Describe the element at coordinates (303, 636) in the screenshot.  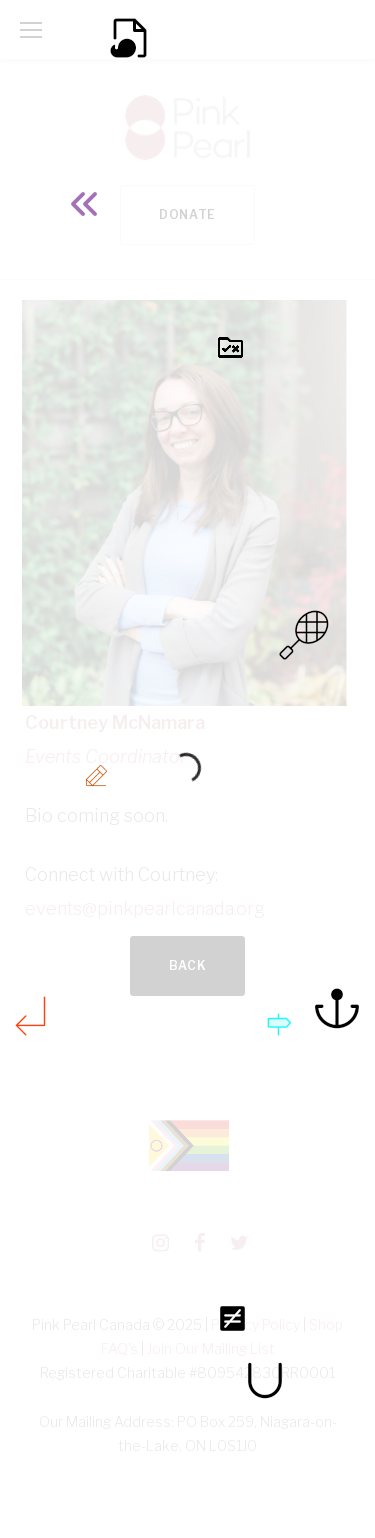
I see `access tennis or racquet sports features` at that location.